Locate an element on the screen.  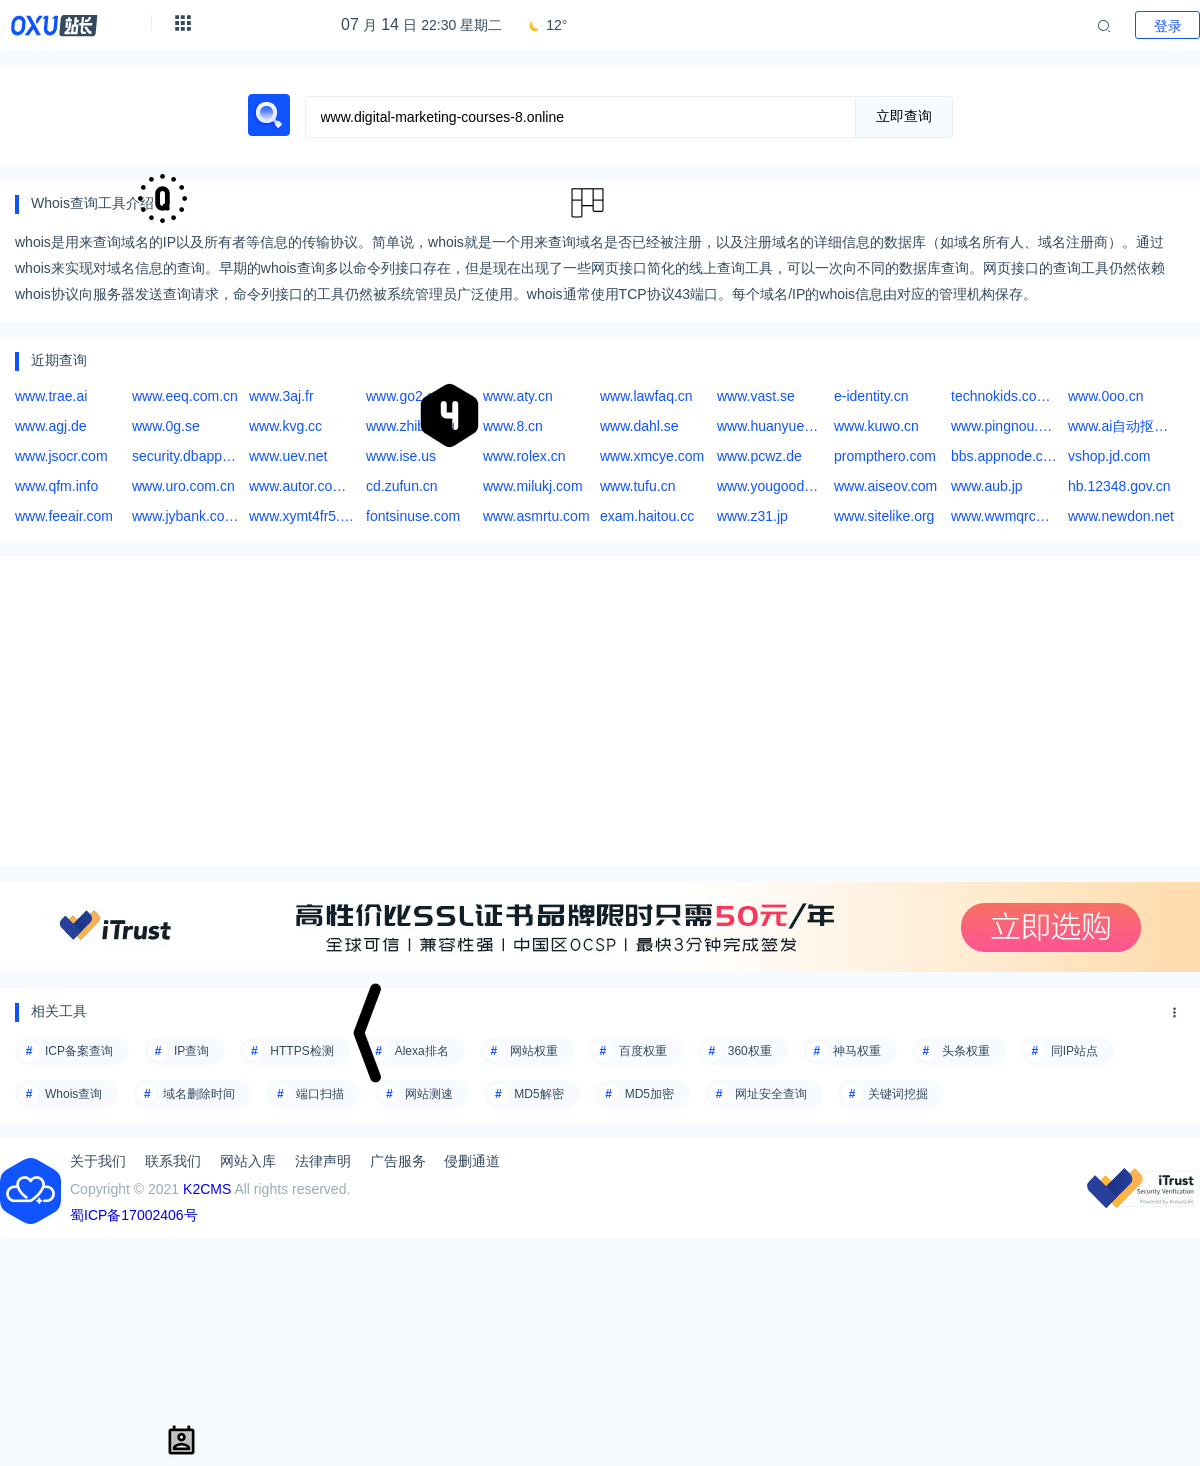
step 4 in a multi-step process is located at coordinates (449, 415).